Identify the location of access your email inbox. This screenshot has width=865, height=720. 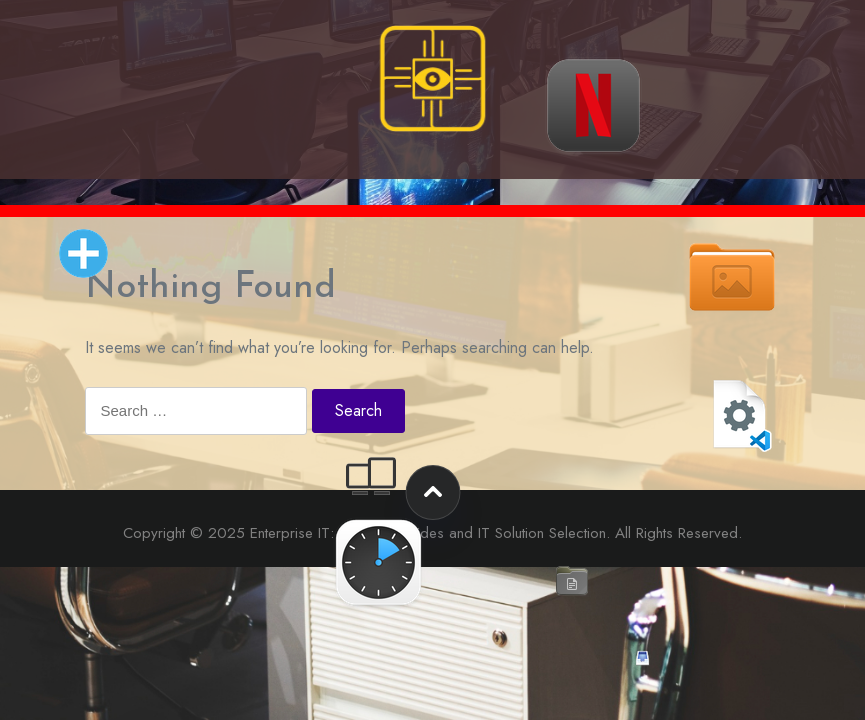
(642, 658).